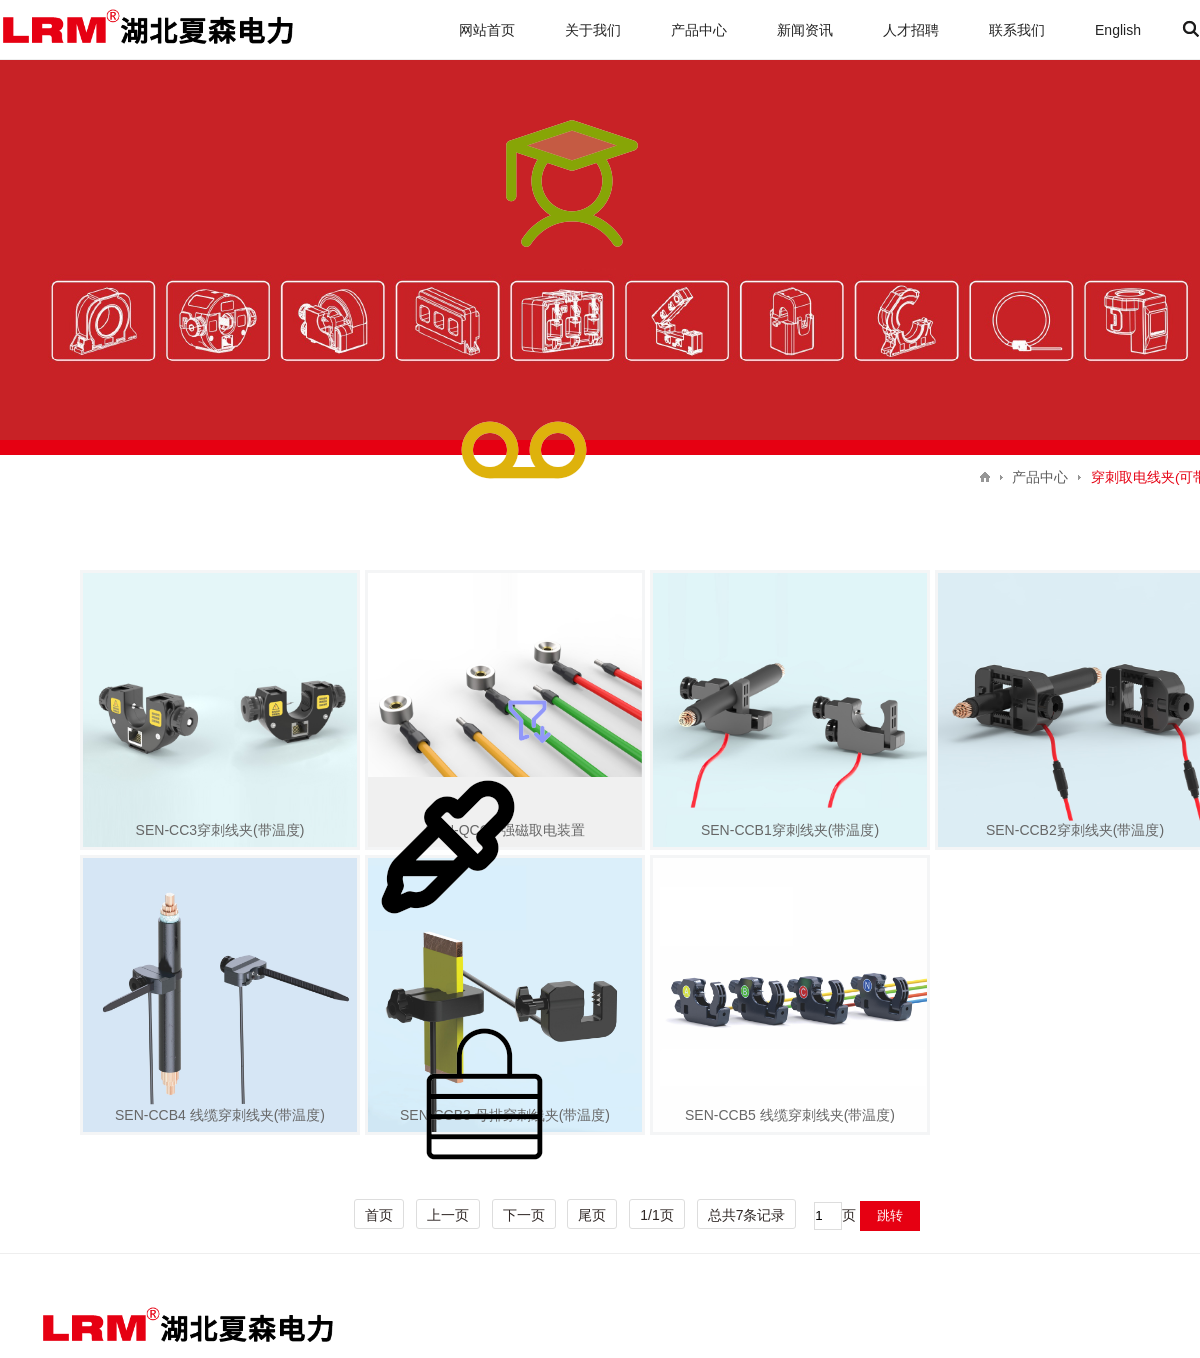  What do you see at coordinates (572, 186) in the screenshot?
I see `view student profile or account` at bounding box center [572, 186].